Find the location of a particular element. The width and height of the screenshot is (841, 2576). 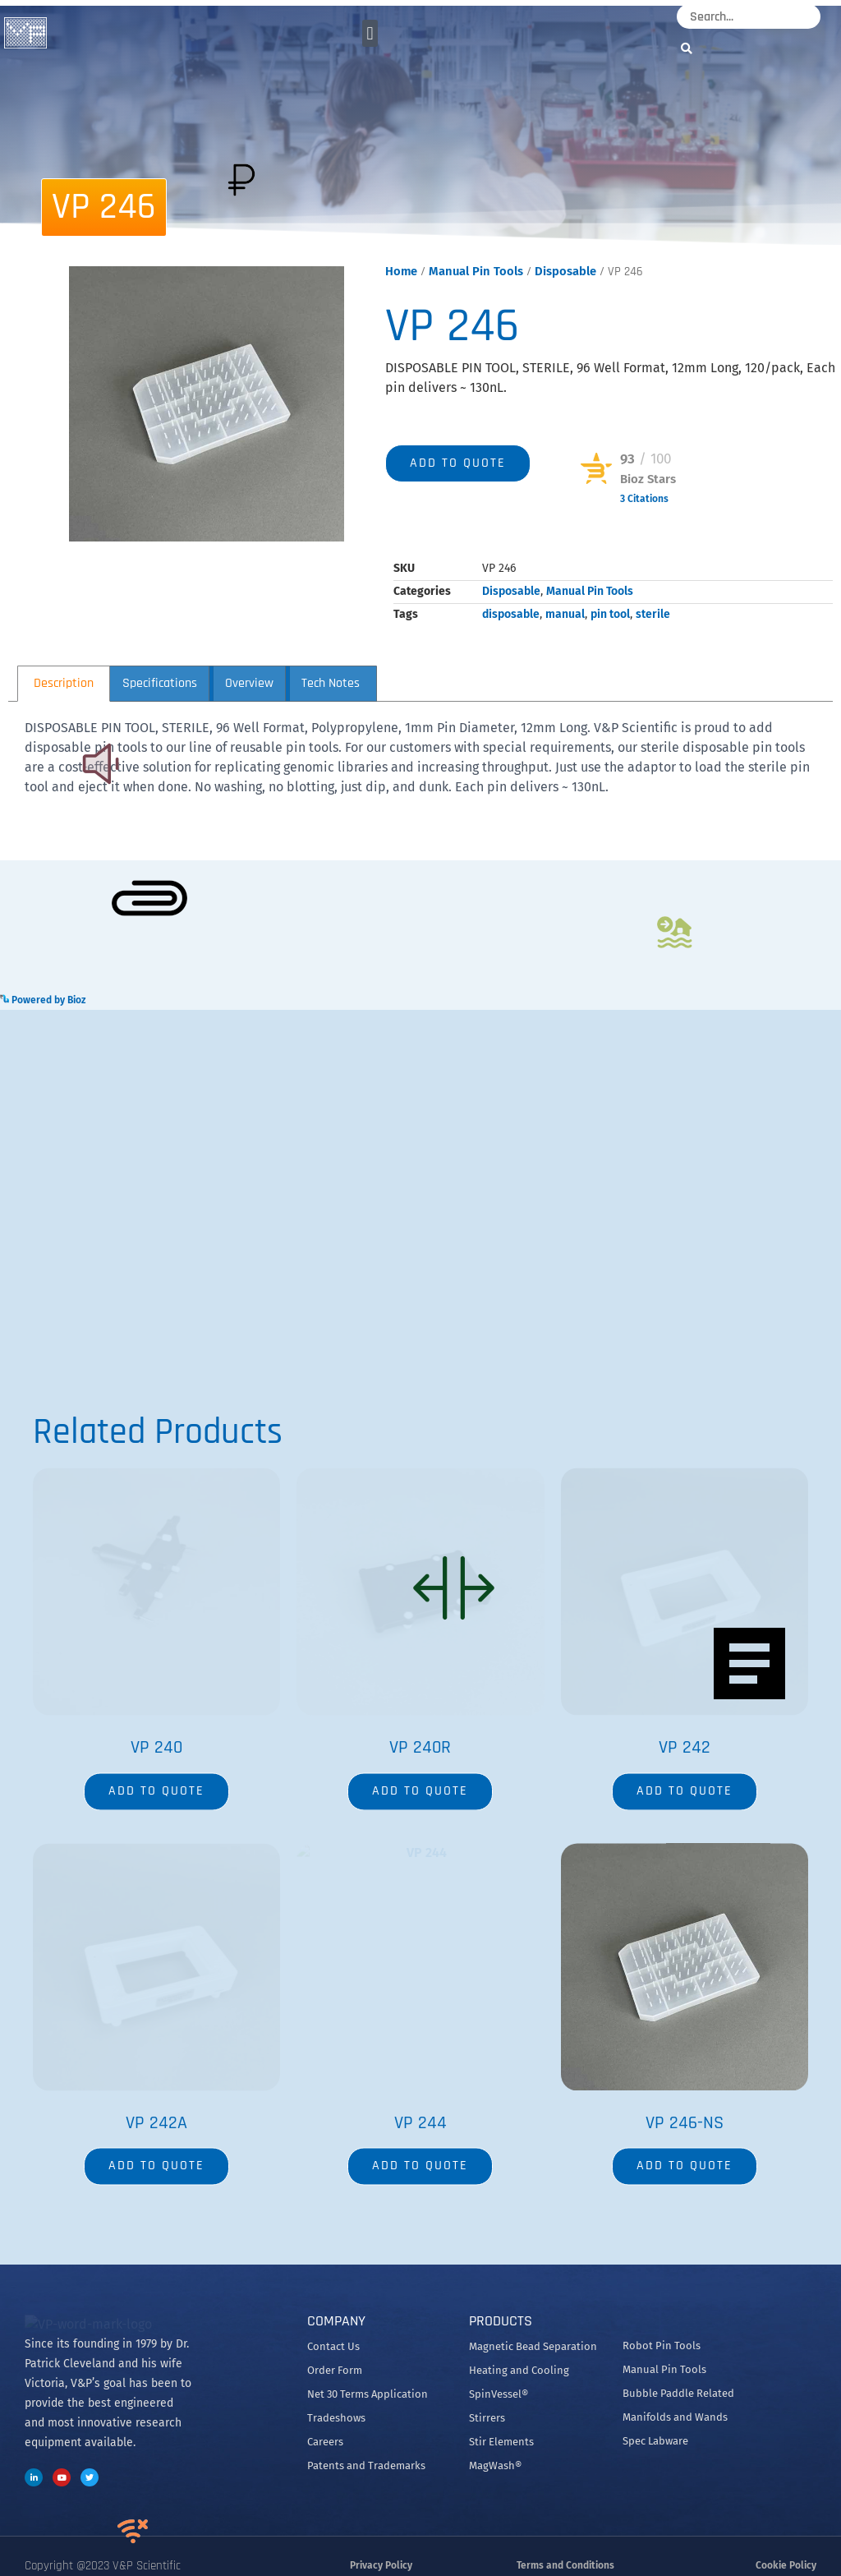

no wifi connection available is located at coordinates (133, 2531).